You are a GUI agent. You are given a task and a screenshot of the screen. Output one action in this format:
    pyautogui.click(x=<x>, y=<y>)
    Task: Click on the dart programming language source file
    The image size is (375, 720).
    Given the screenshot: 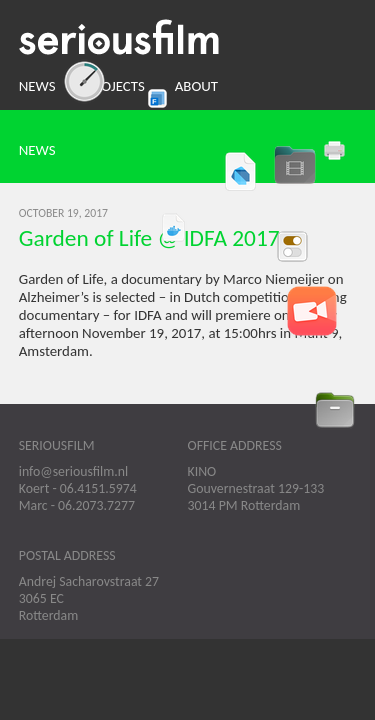 What is the action you would take?
    pyautogui.click(x=240, y=171)
    